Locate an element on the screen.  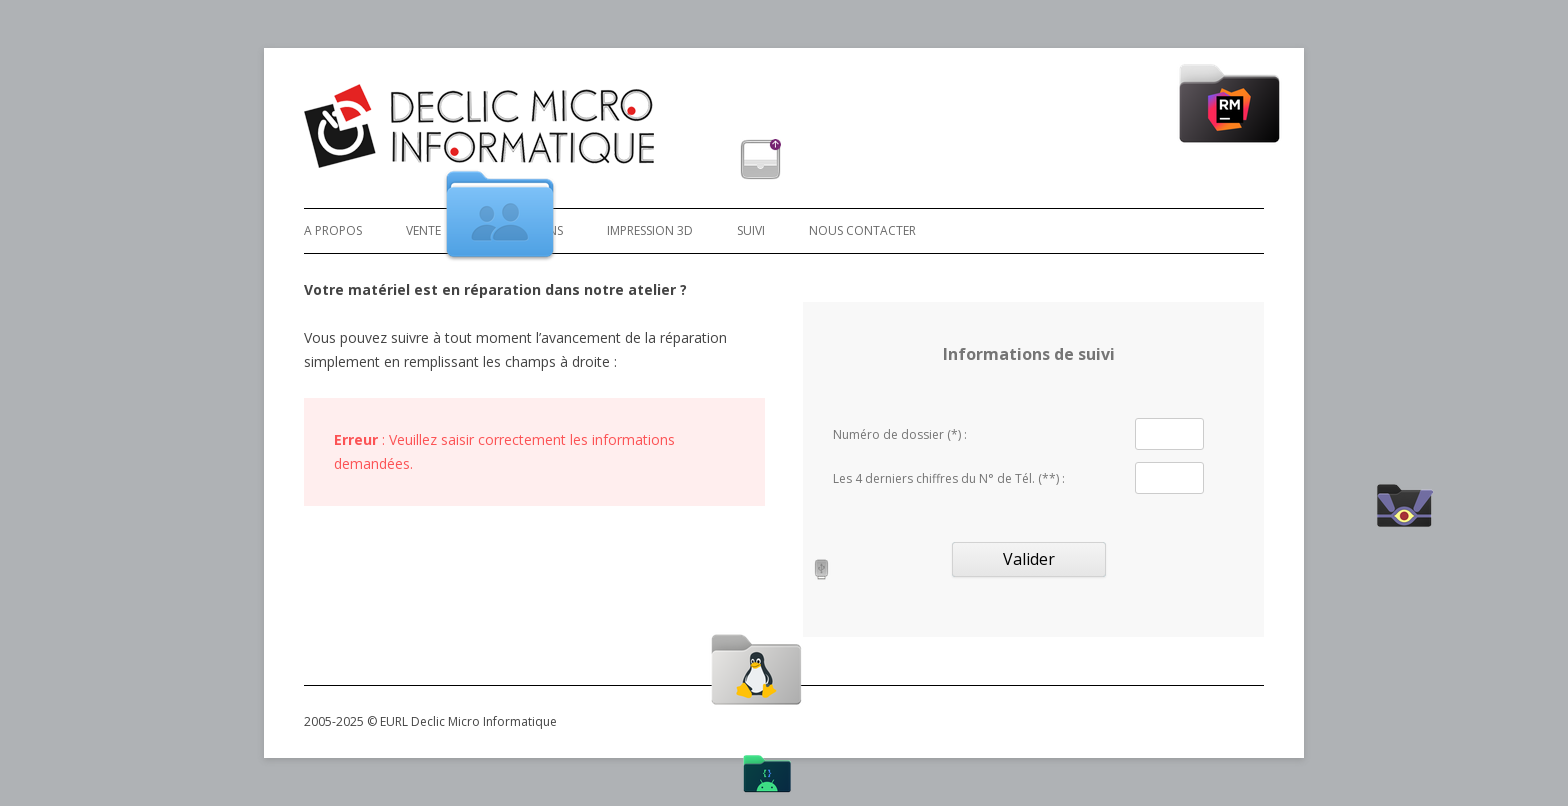
open rubymine project folder is located at coordinates (1229, 106).